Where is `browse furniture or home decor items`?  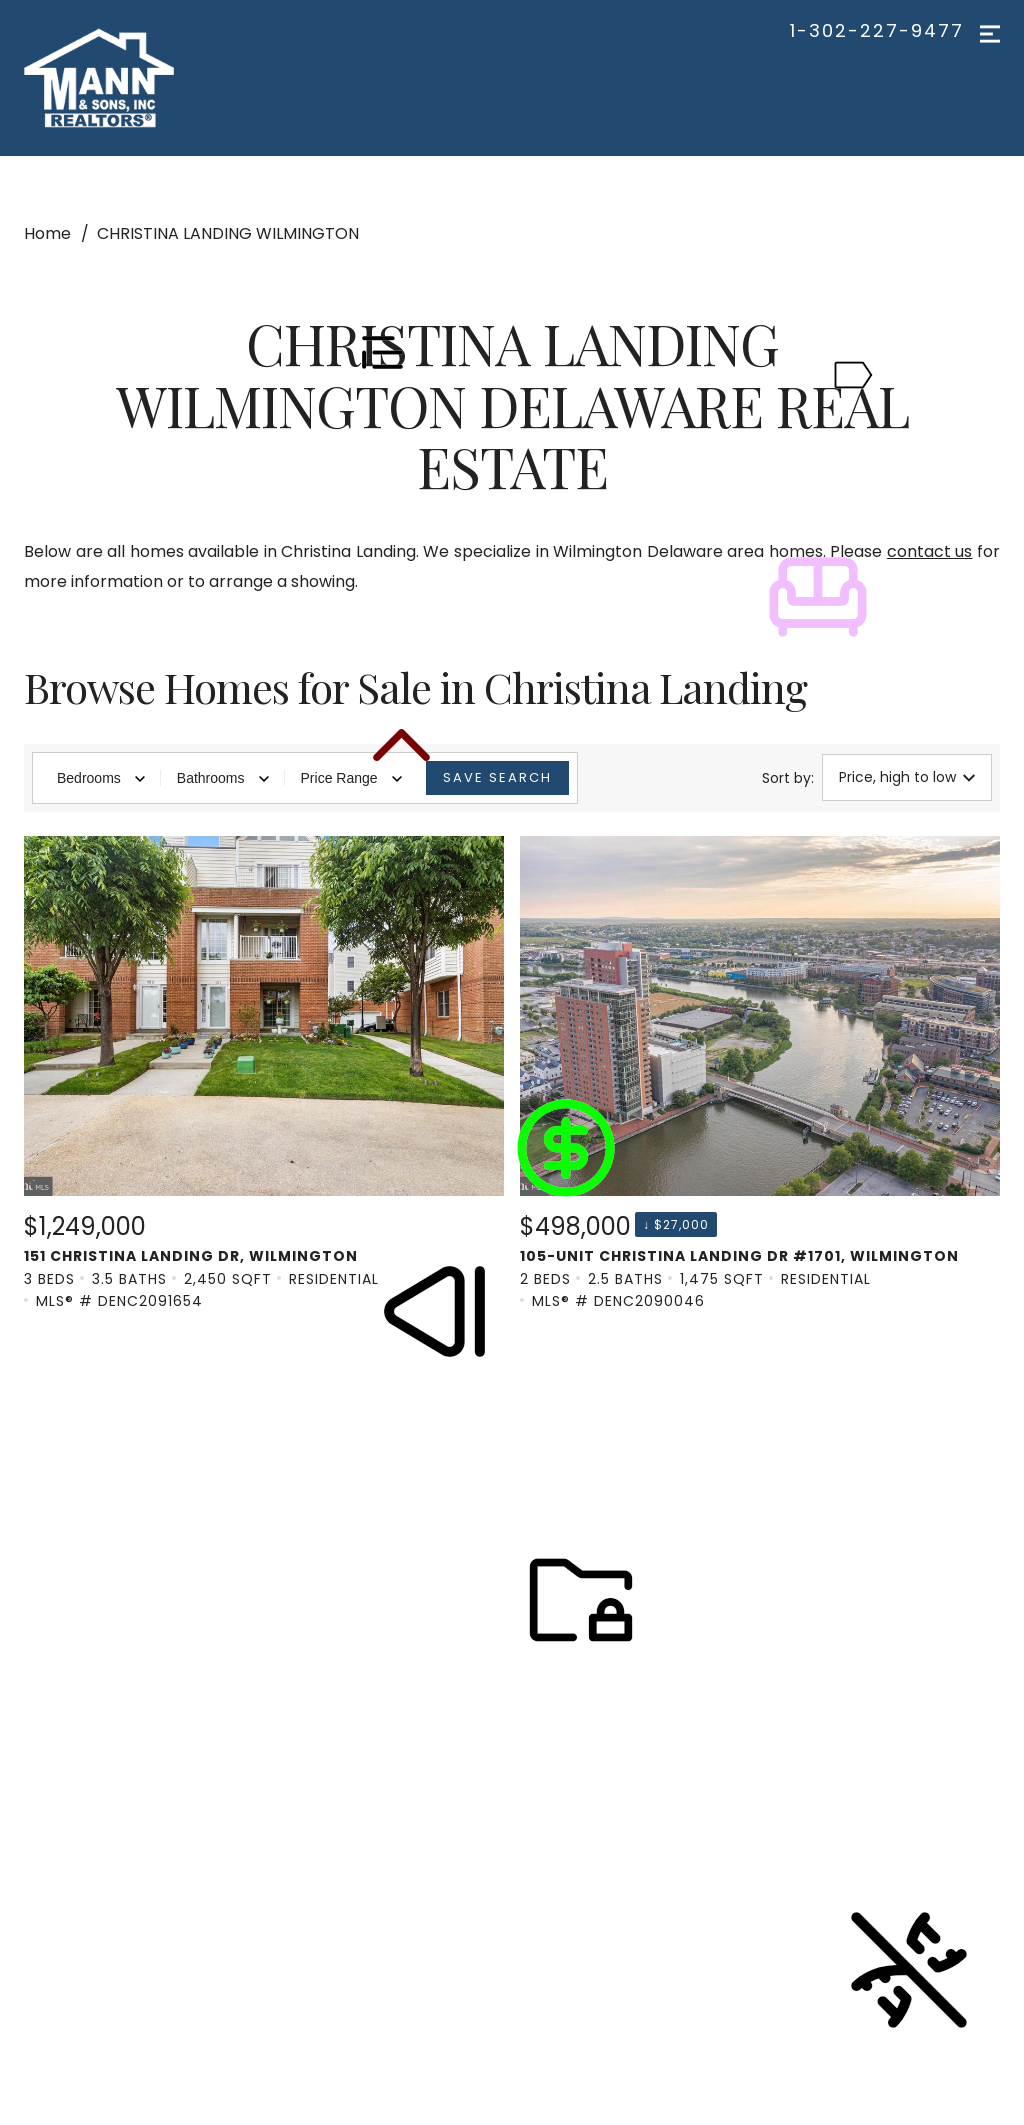
browse furniture or home decor items is located at coordinates (818, 597).